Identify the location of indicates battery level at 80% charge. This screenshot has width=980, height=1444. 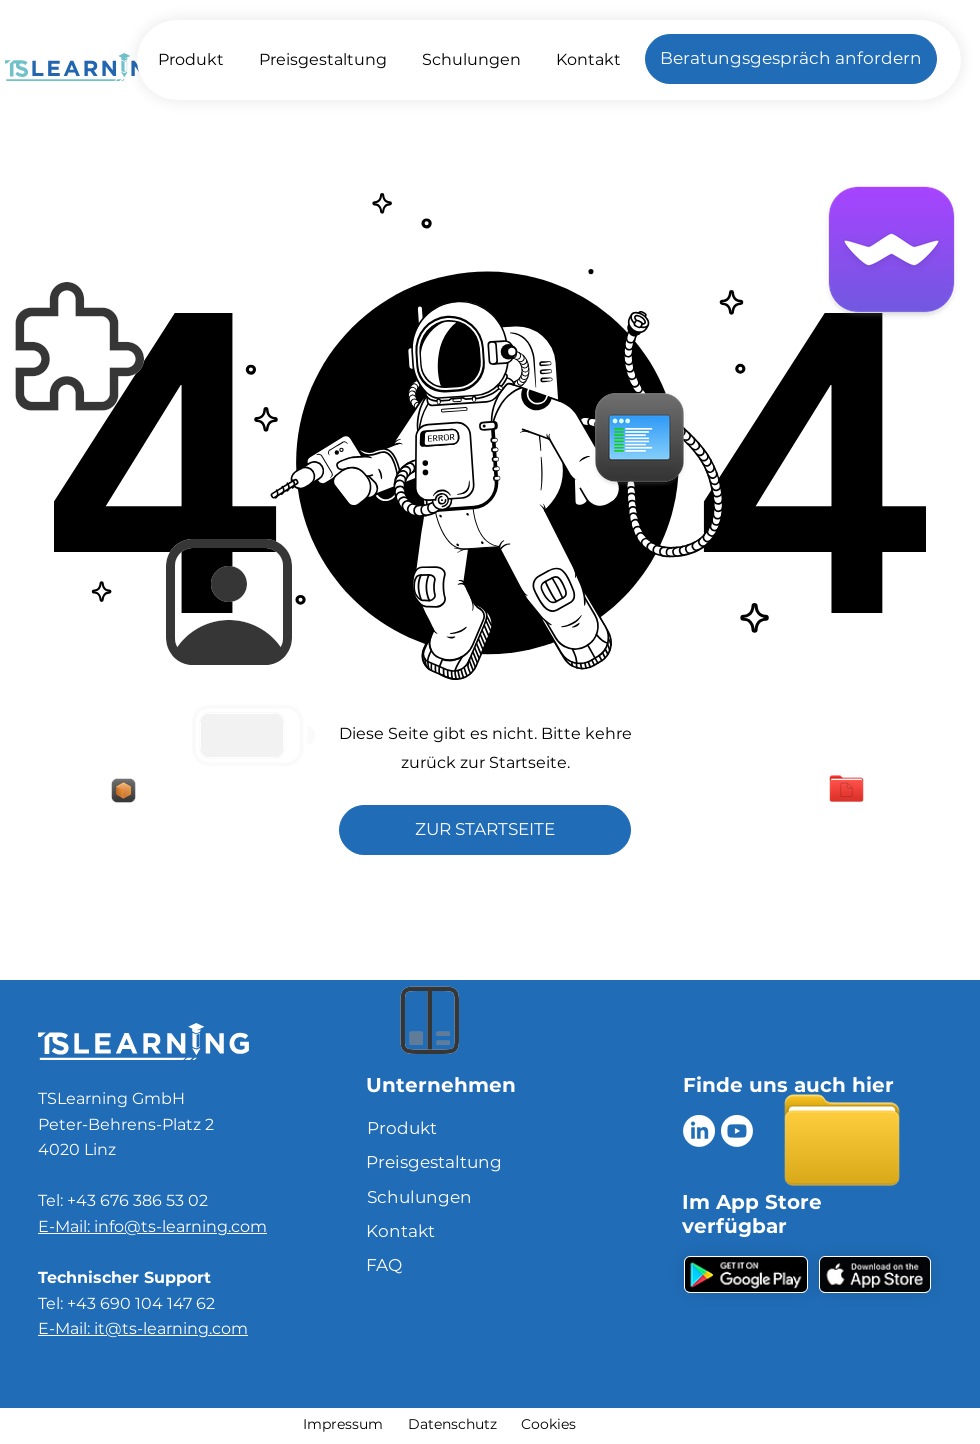
(253, 735).